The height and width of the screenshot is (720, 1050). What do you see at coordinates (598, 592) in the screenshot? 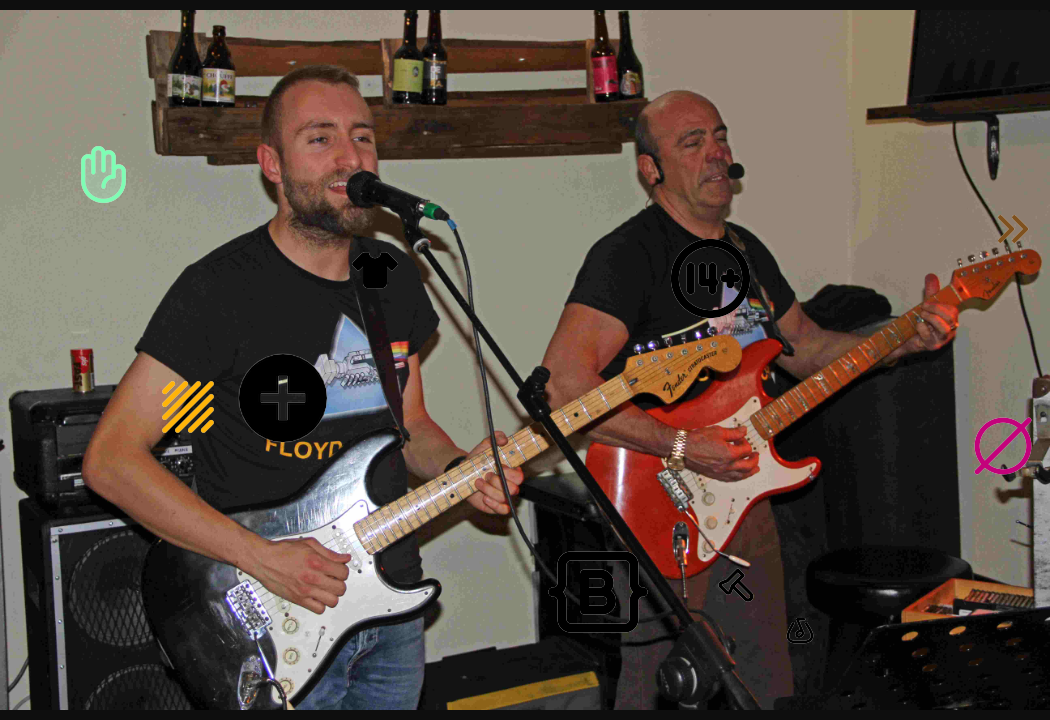
I see `bootstrap framework logo` at bounding box center [598, 592].